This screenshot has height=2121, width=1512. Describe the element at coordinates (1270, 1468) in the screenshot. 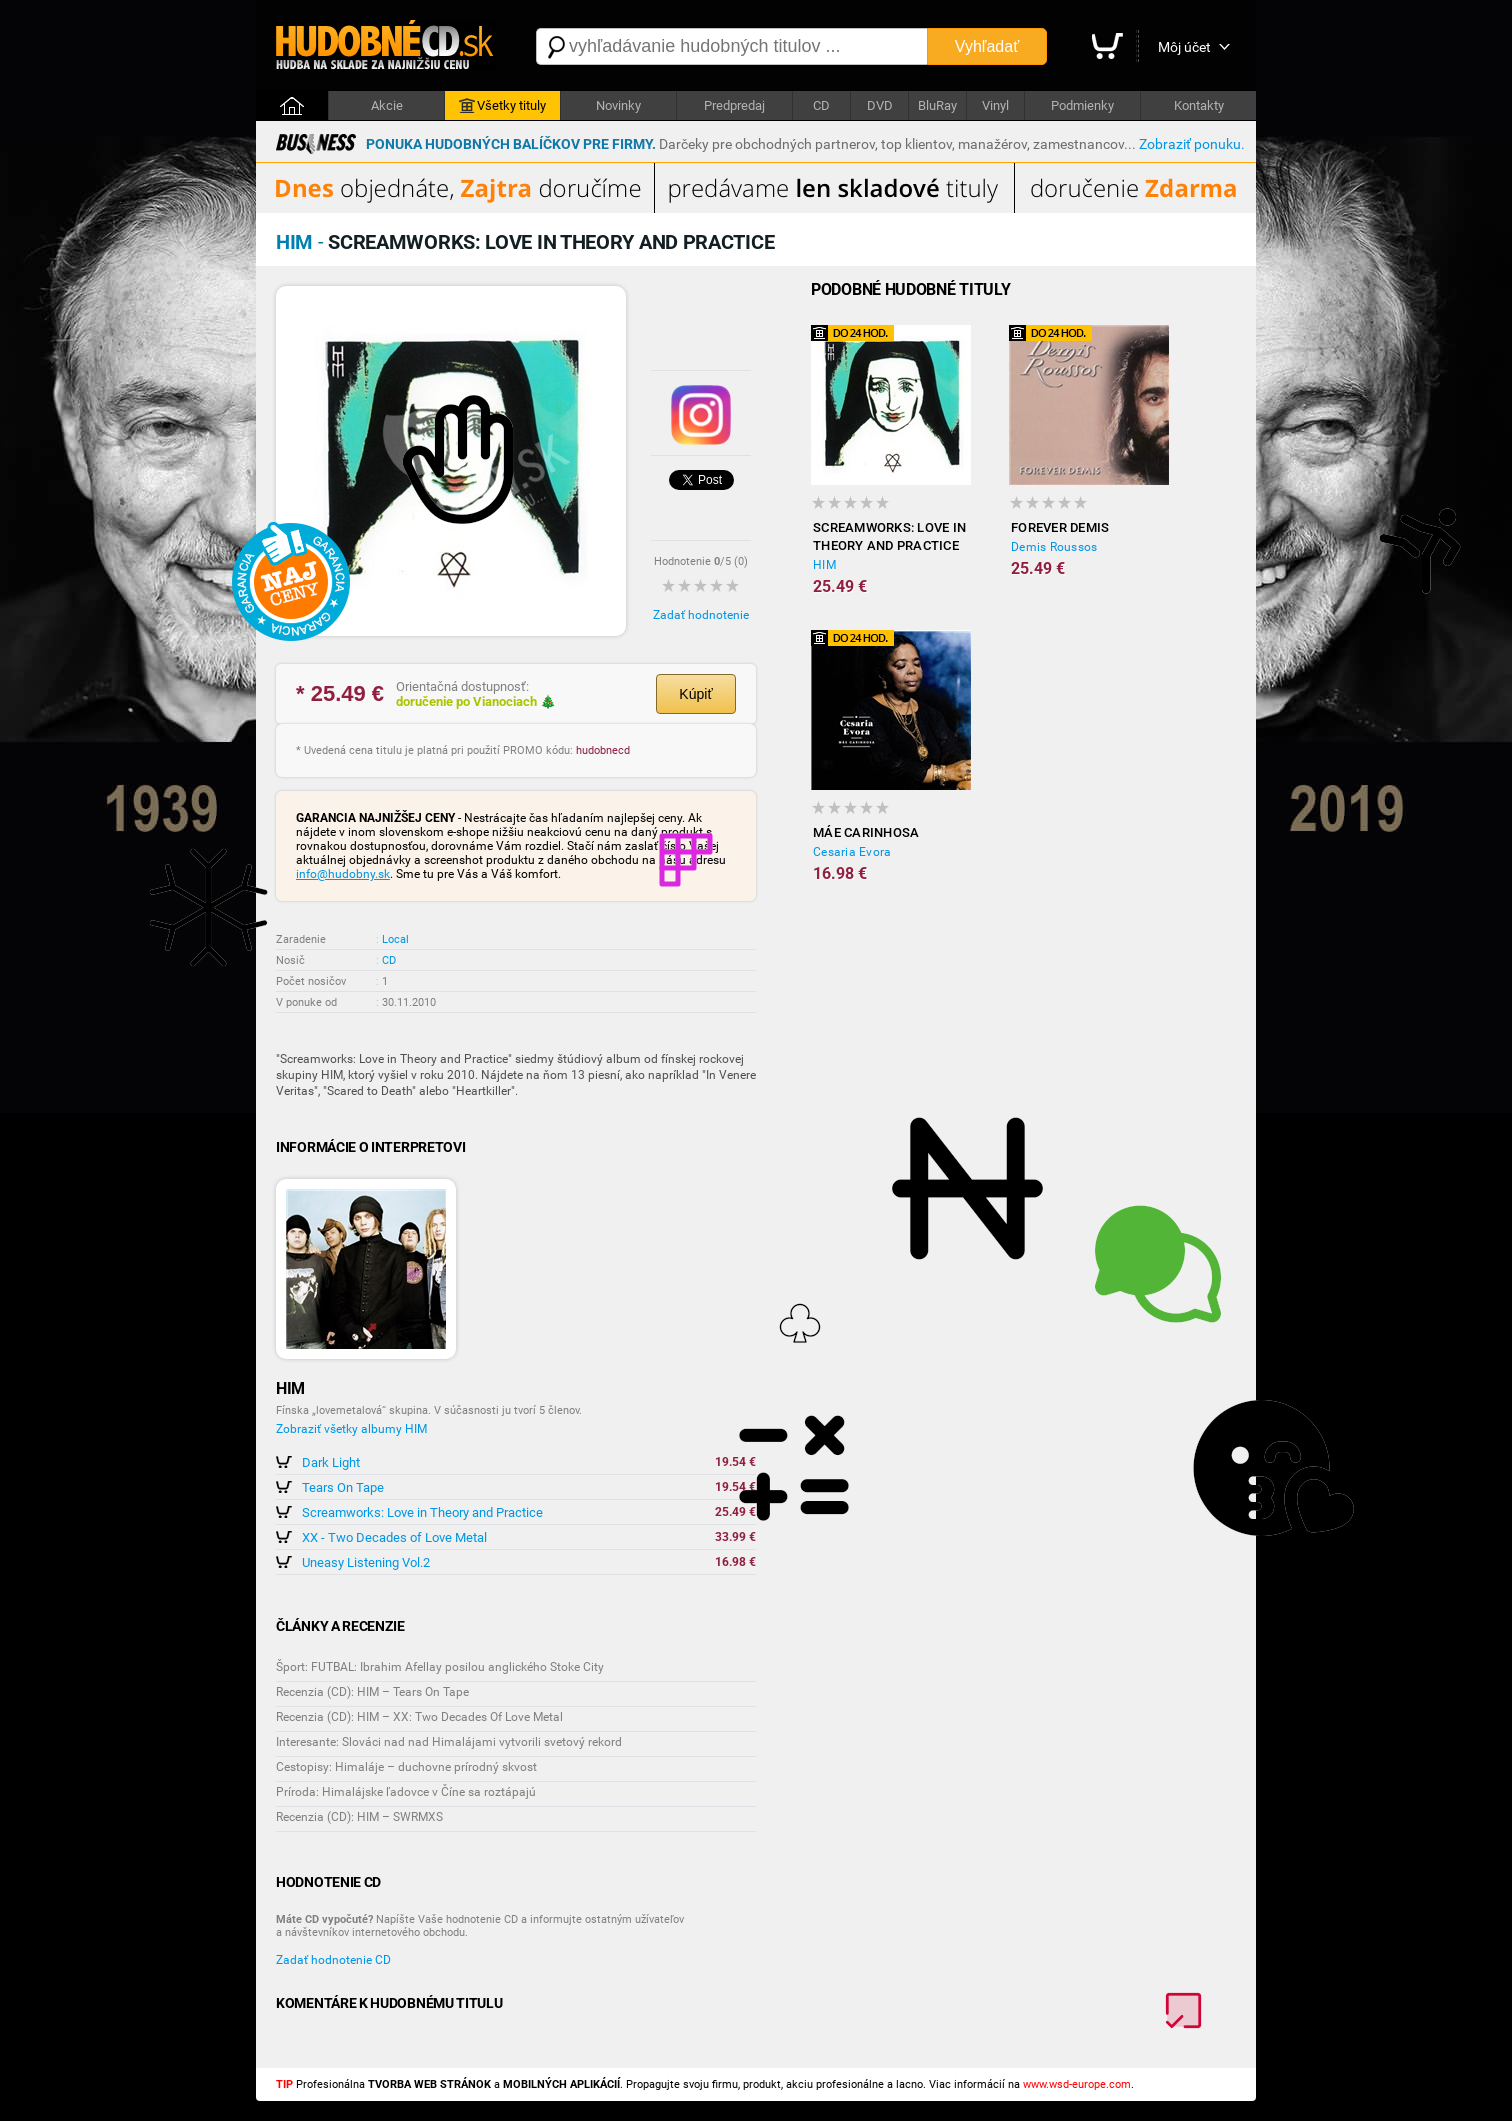

I see `send a kiss or flirty reaction` at that location.